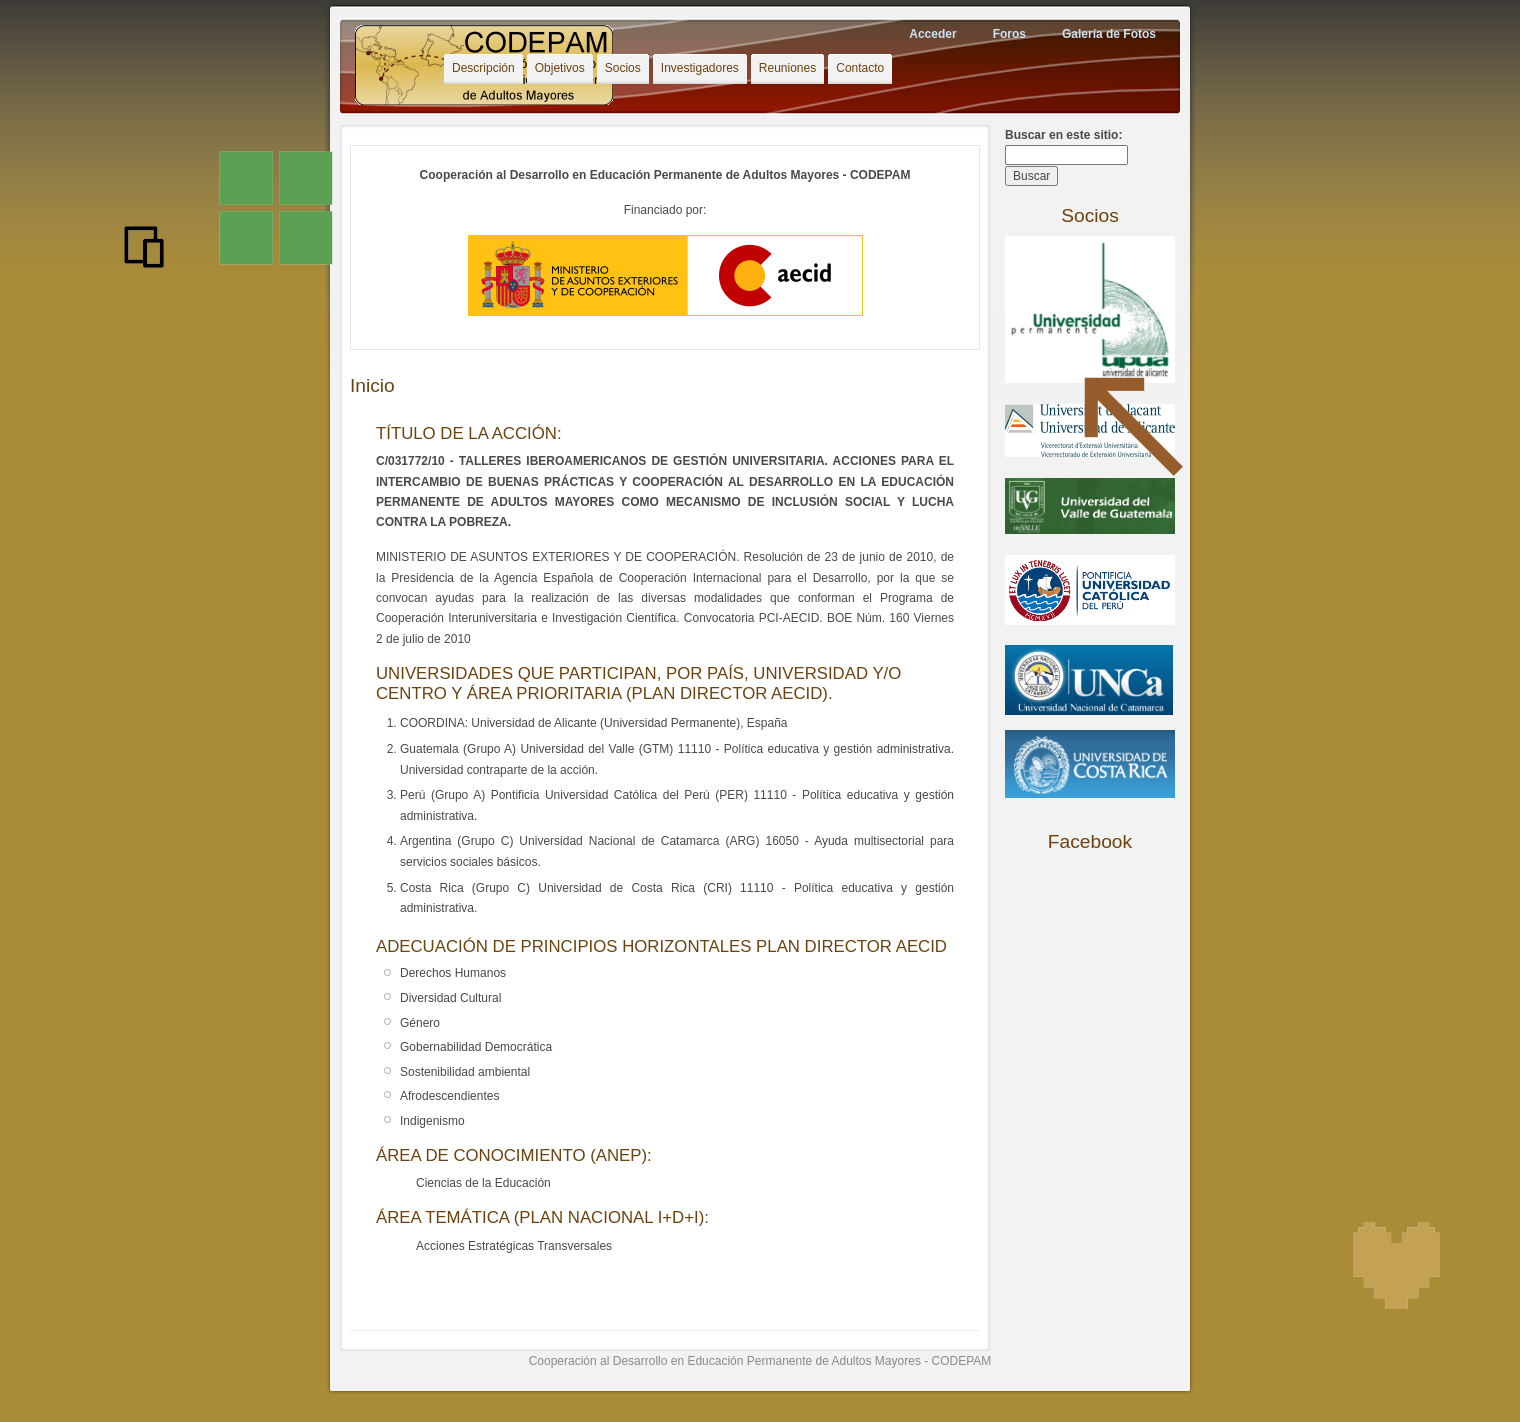  What do you see at coordinates (143, 247) in the screenshot?
I see `view connected devices` at bounding box center [143, 247].